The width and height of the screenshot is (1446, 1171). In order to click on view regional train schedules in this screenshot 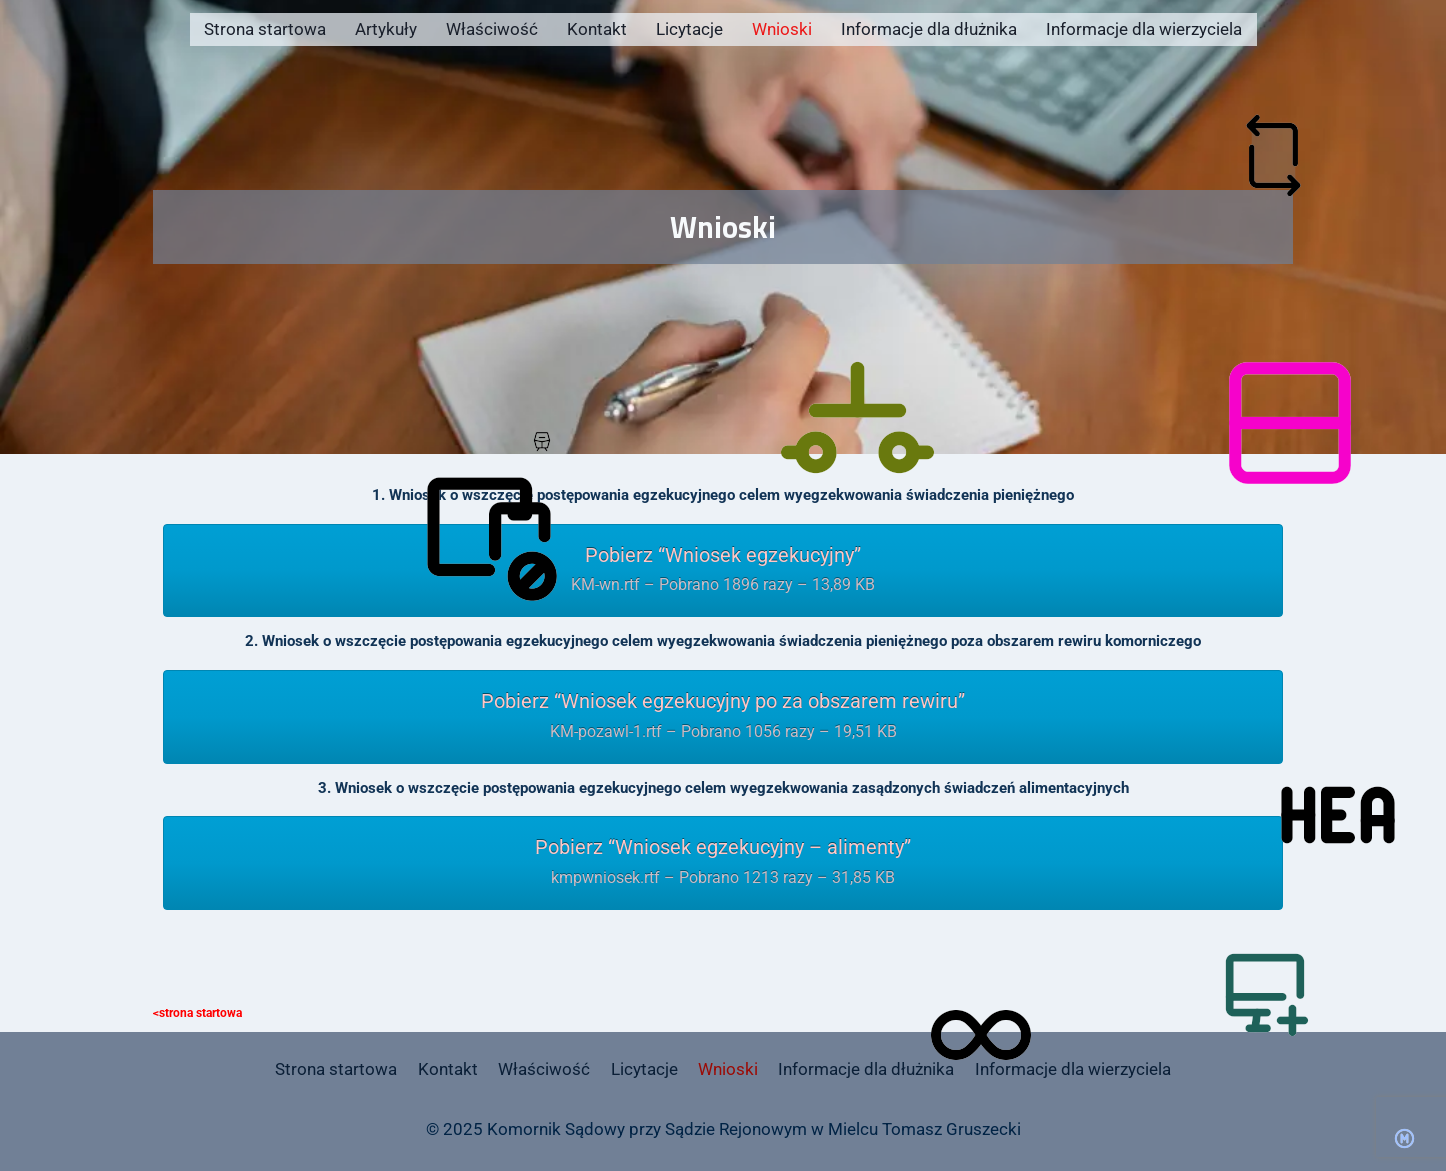, I will do `click(542, 441)`.